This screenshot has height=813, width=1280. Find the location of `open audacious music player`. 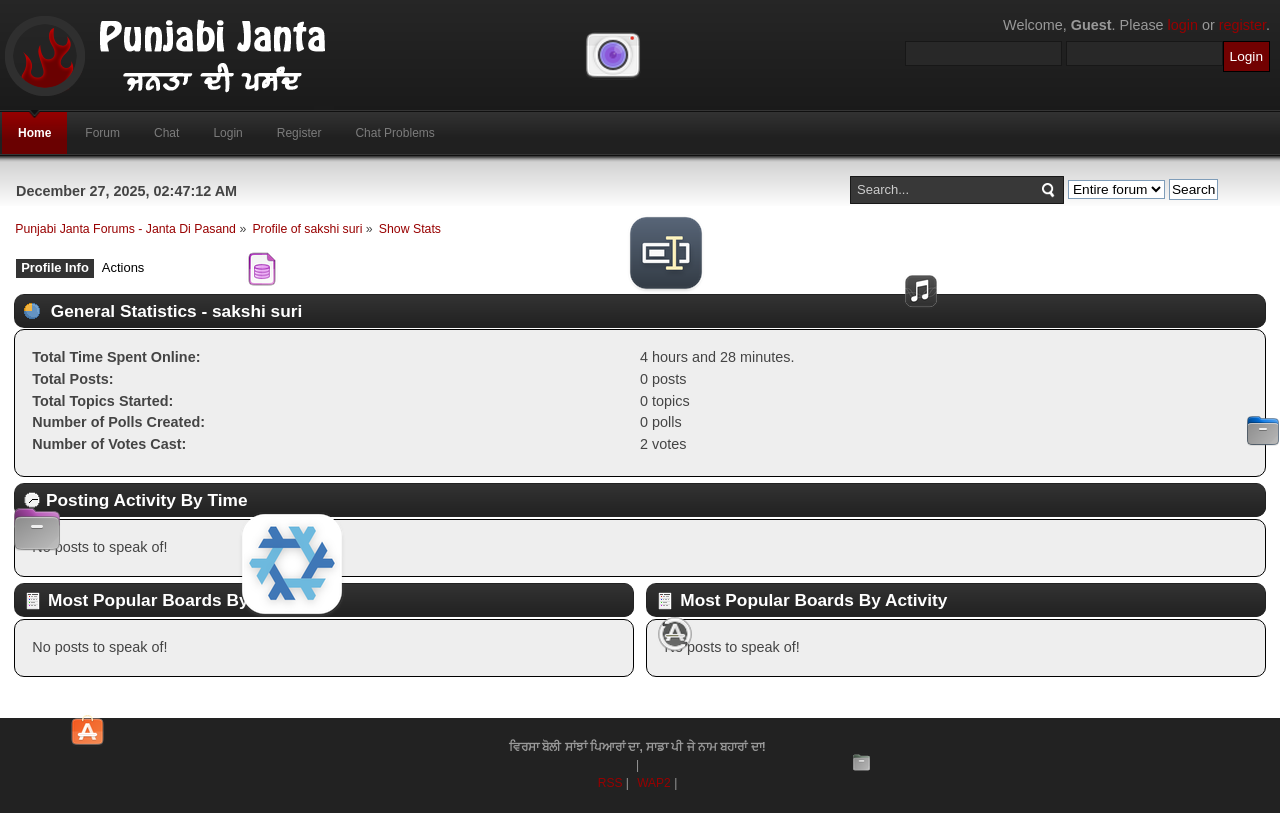

open audacious music player is located at coordinates (921, 291).